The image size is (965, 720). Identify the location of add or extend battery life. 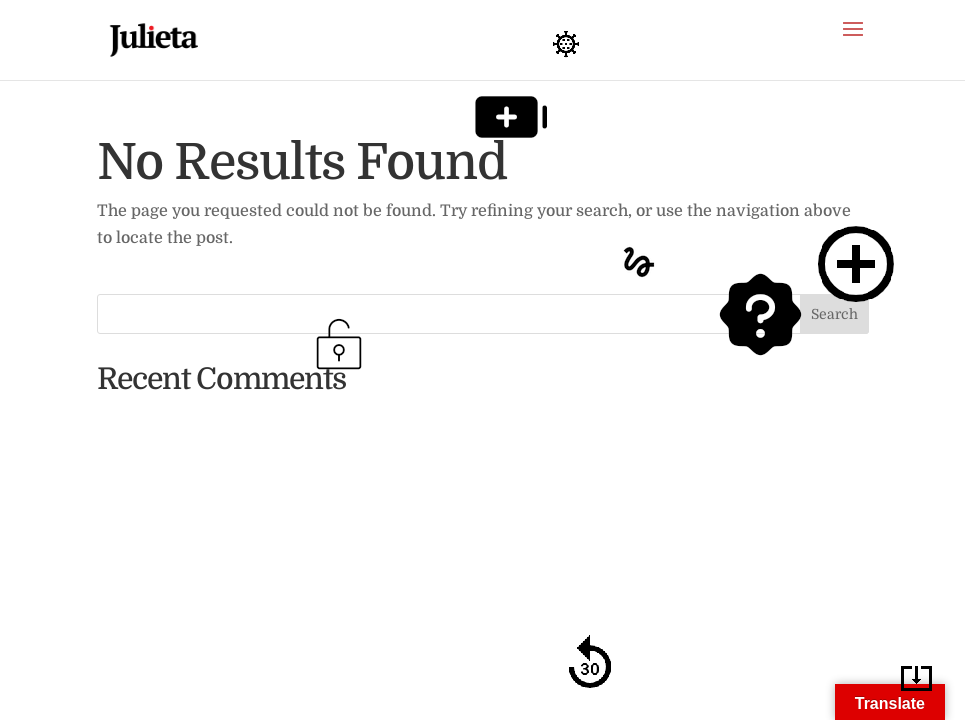
(510, 117).